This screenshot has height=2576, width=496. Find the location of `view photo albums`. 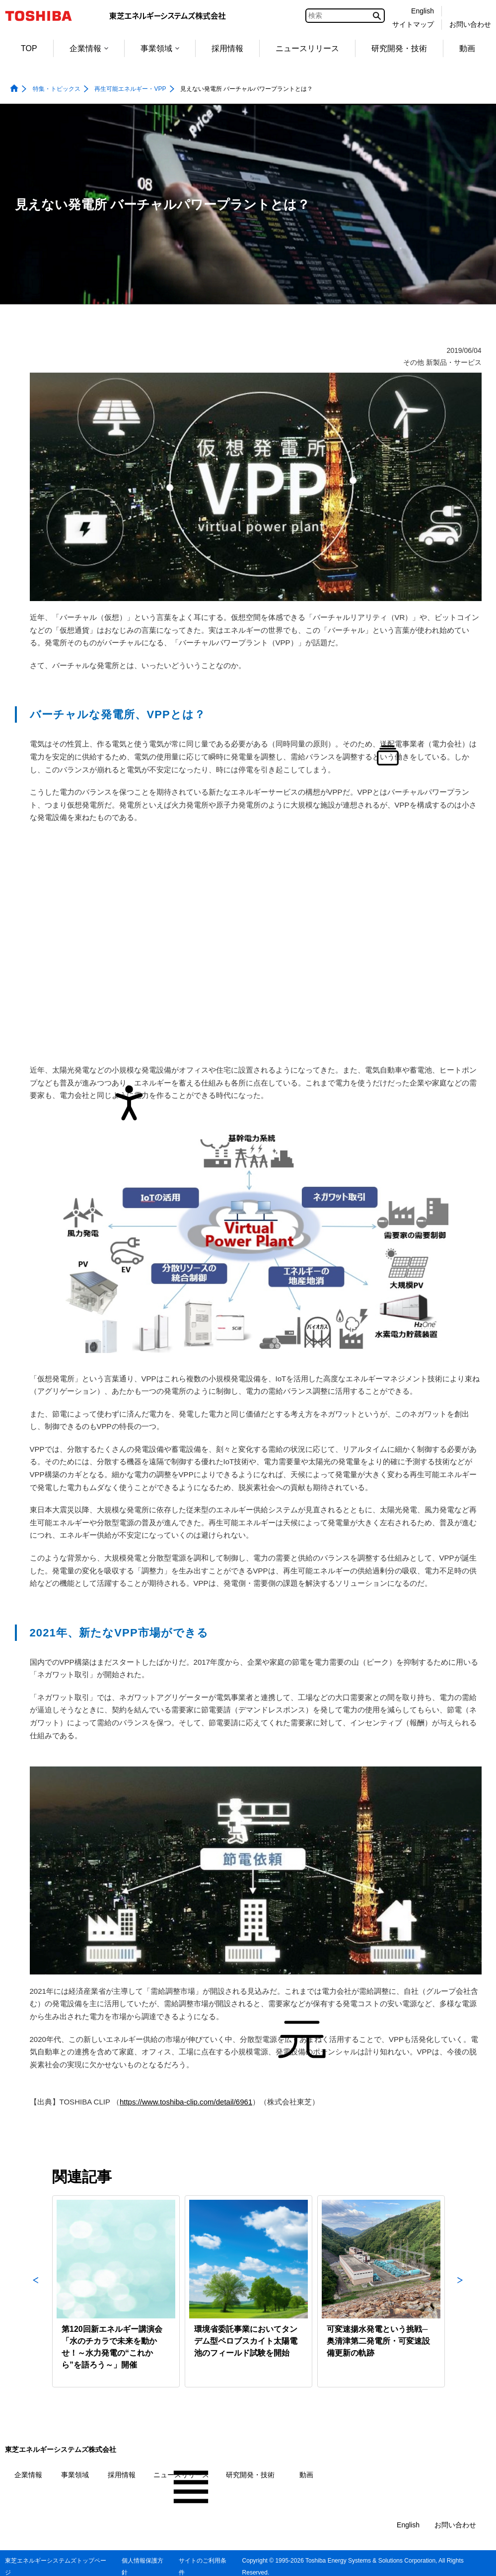

view photo albums is located at coordinates (388, 755).